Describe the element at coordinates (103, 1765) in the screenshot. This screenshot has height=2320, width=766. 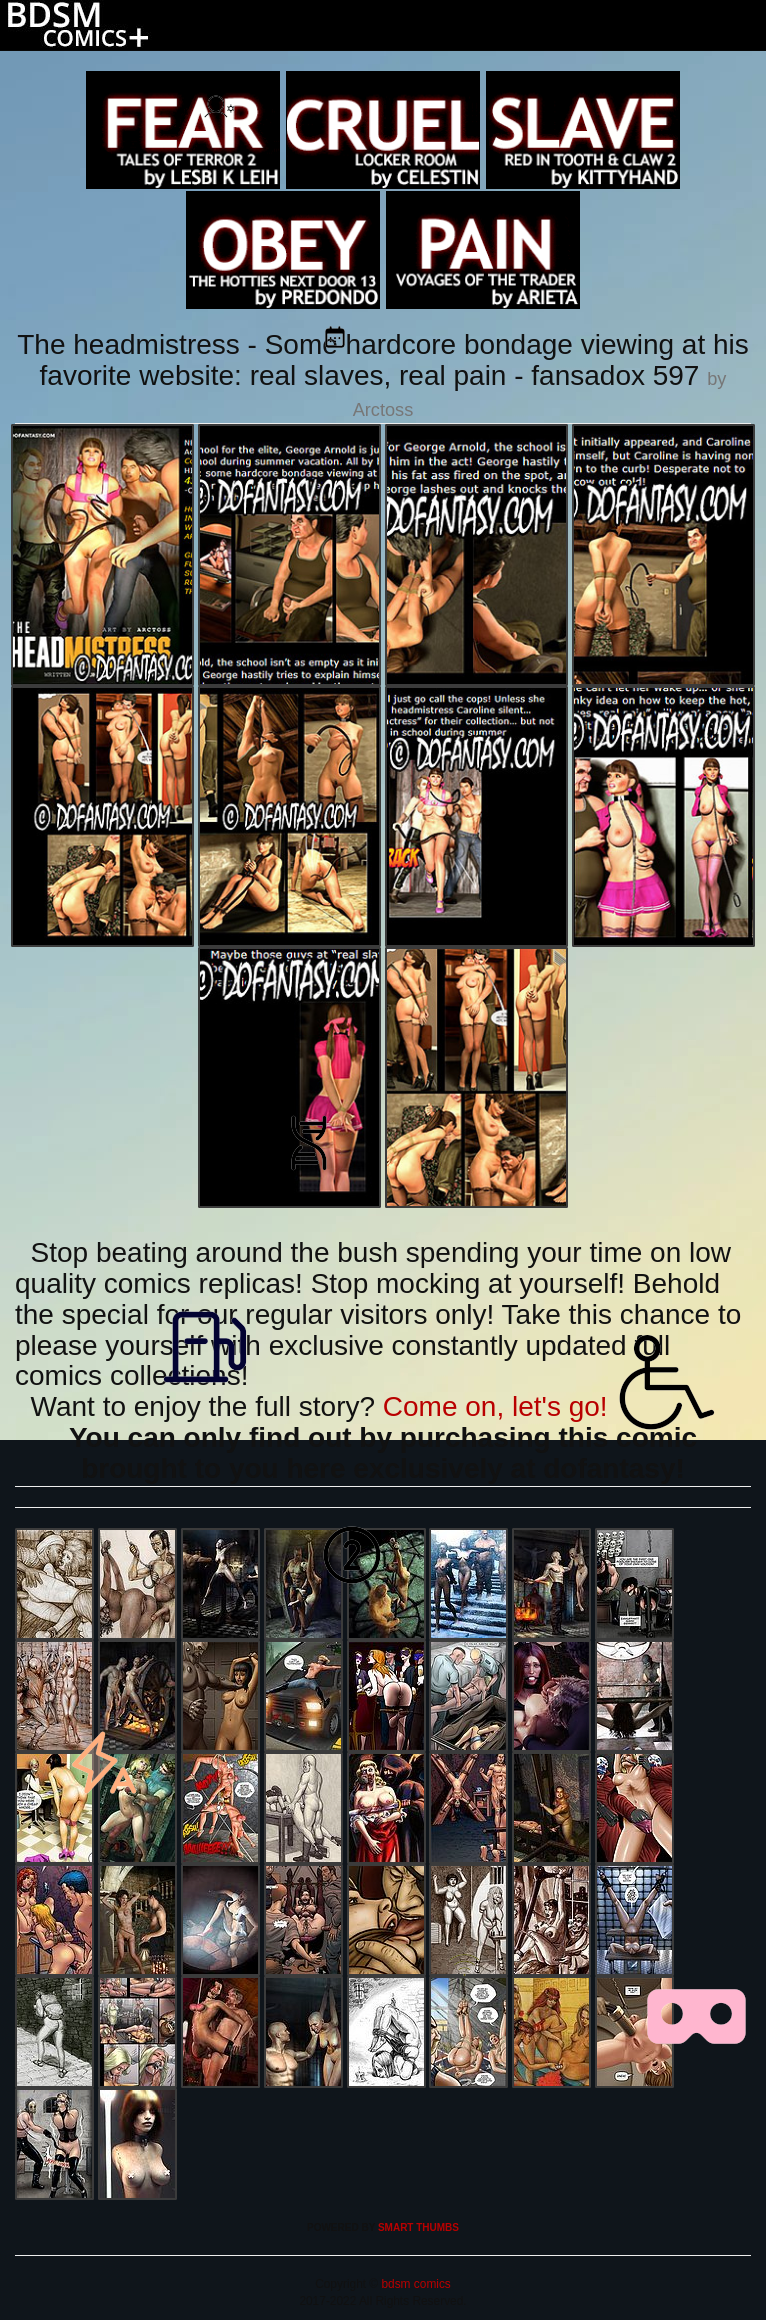
I see `toggle auto-flash mode in camera settings` at that location.